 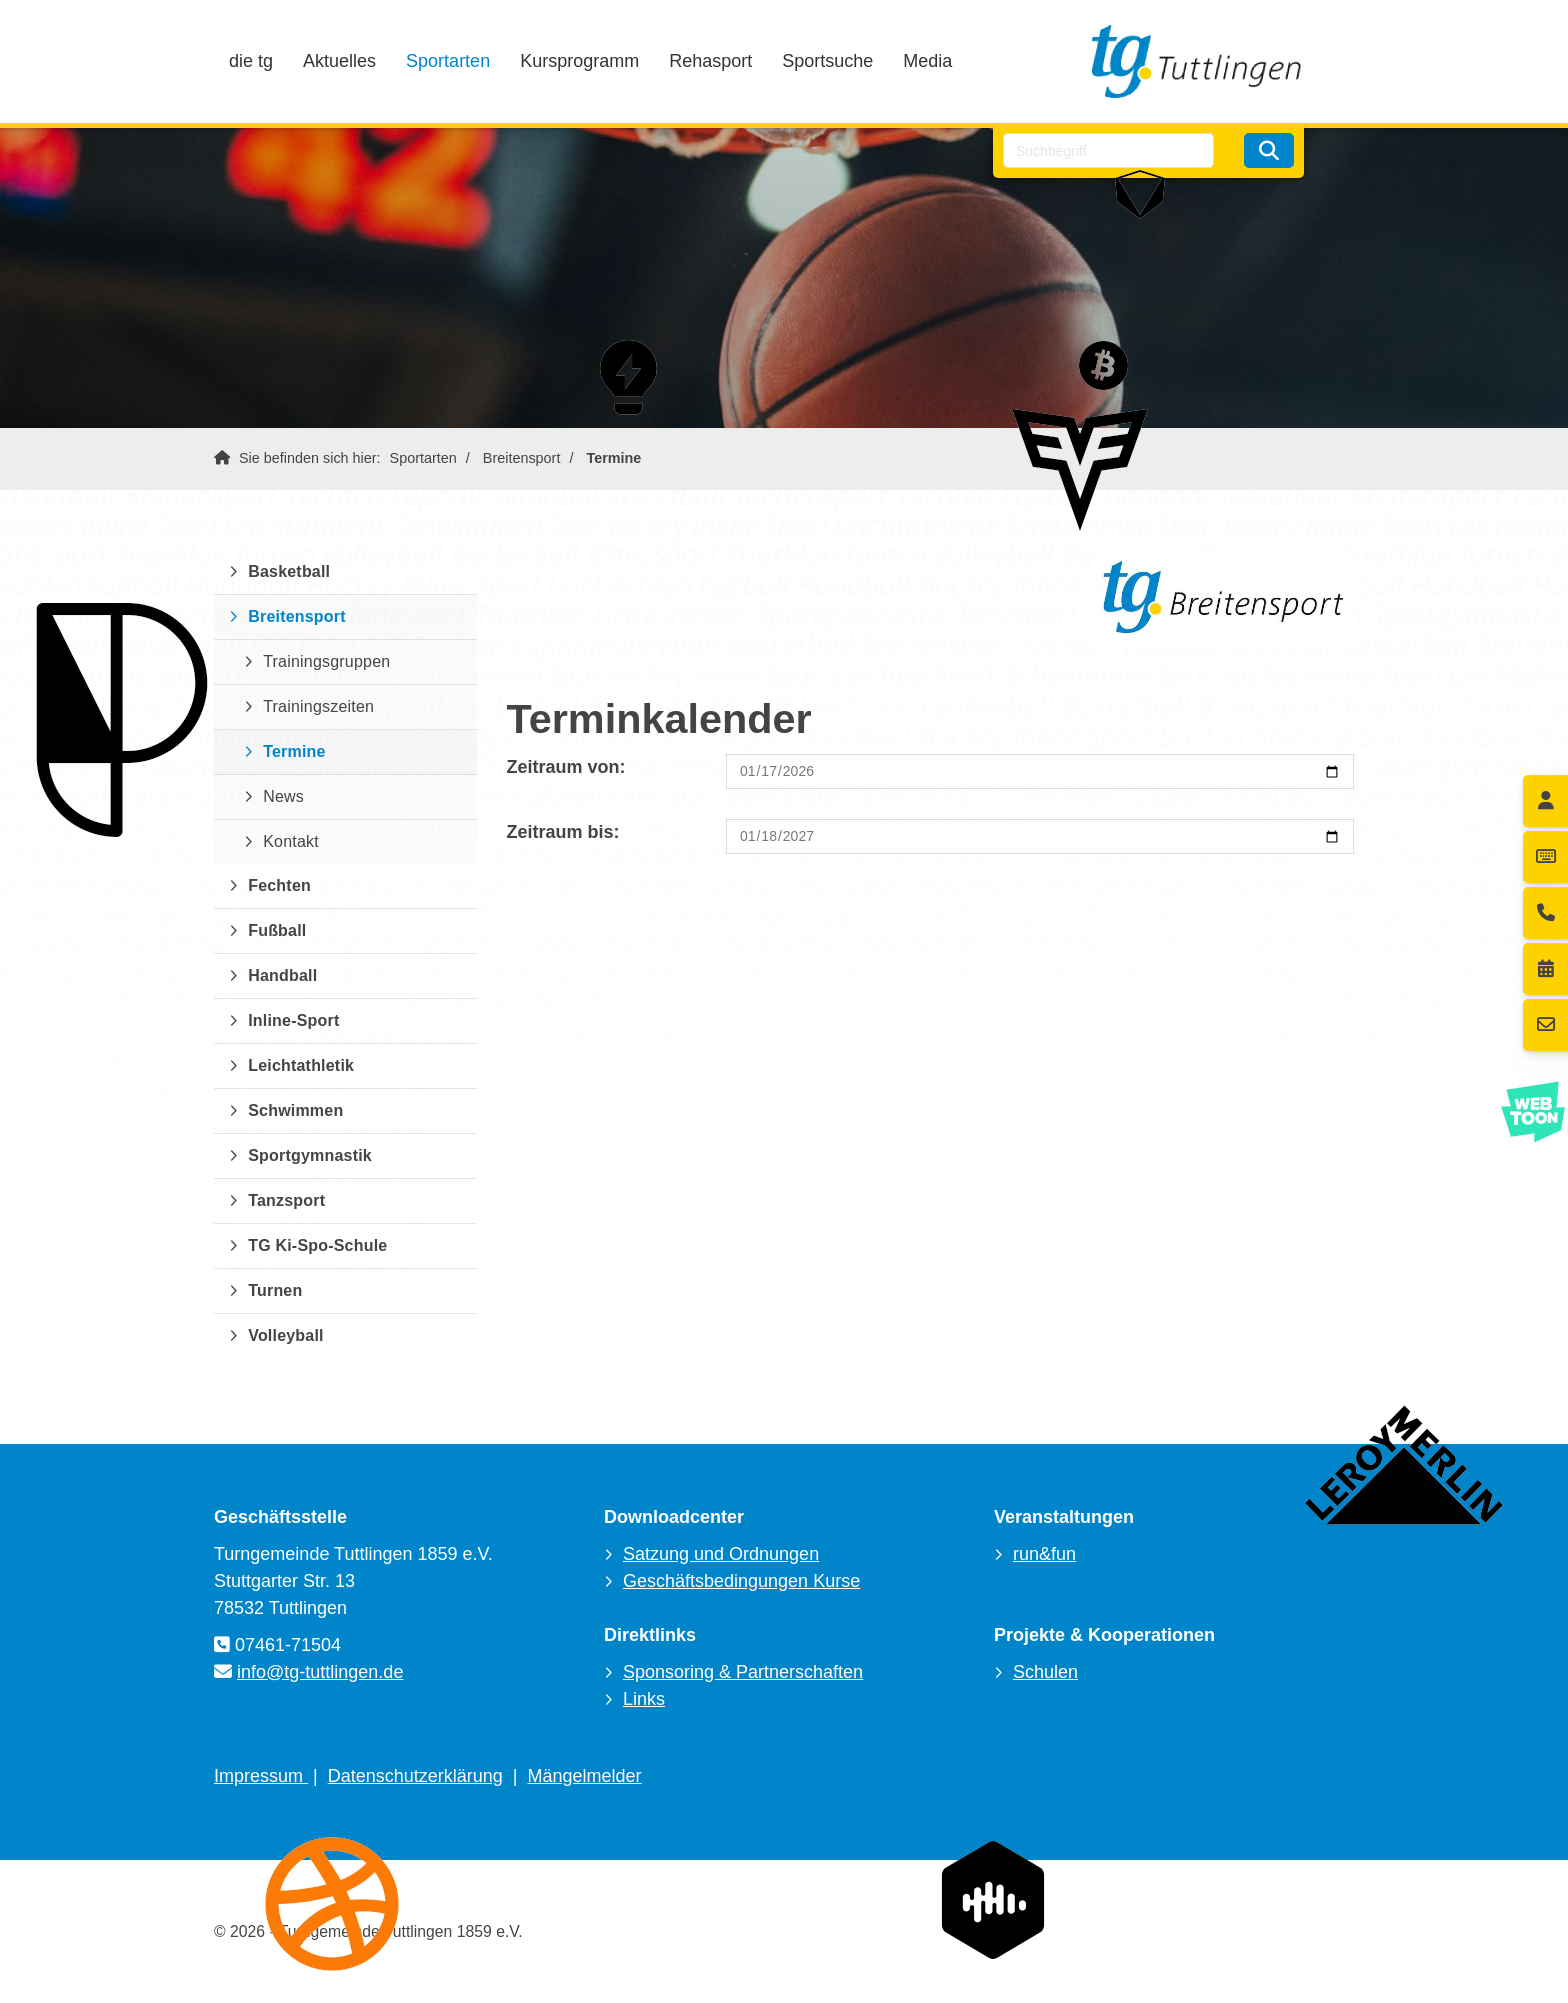 I want to click on access quick ideas or tips, so click(x=628, y=375).